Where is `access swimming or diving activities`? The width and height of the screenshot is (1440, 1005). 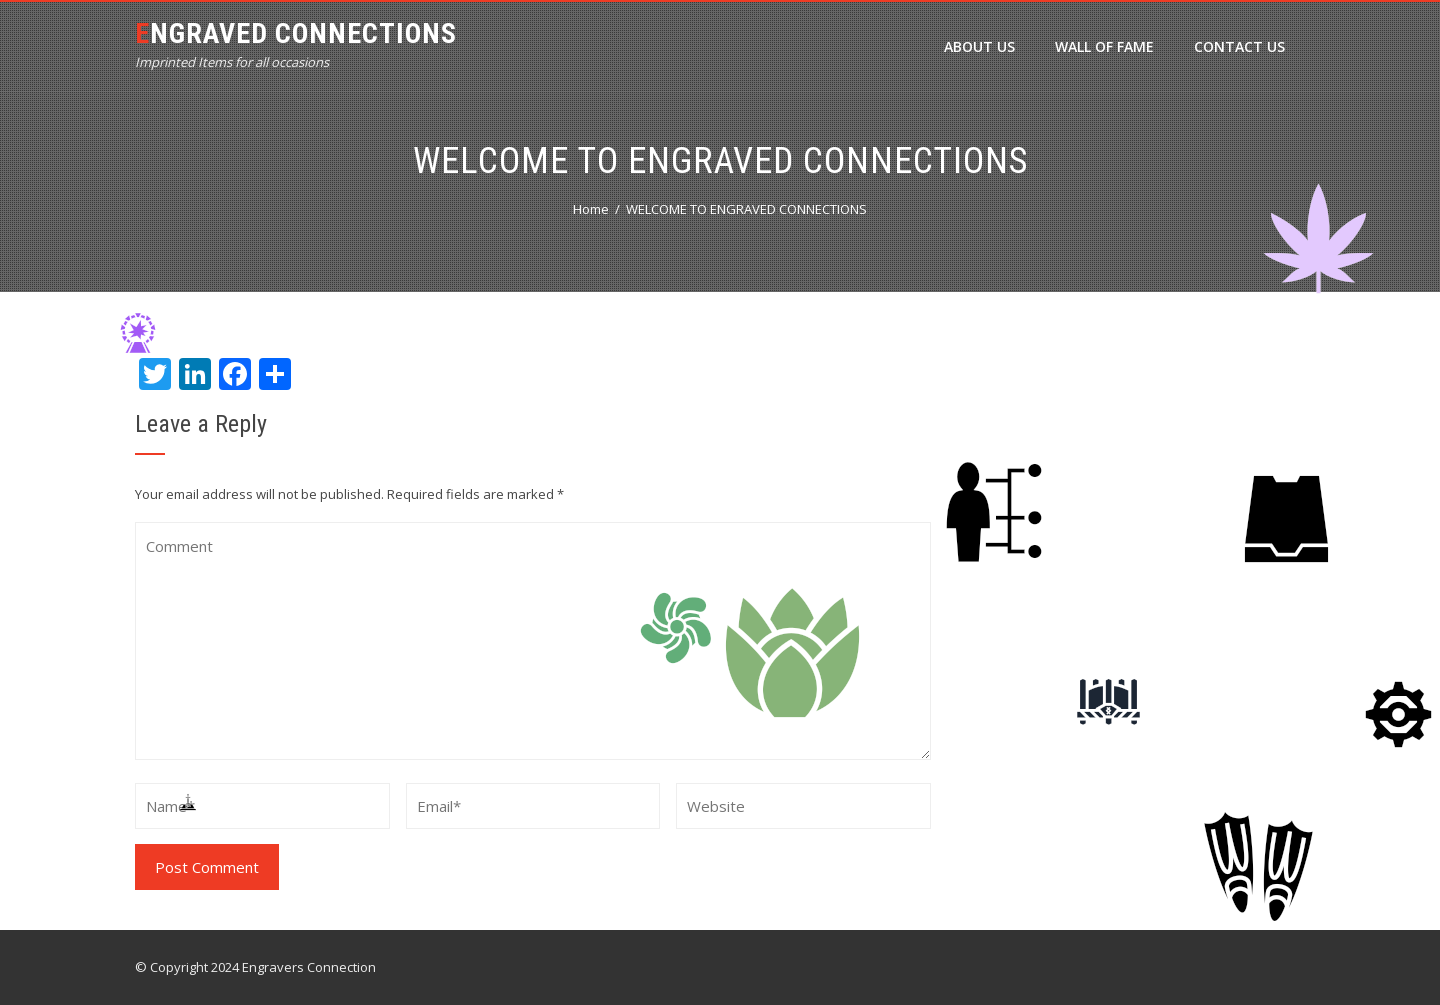 access swimming or diving activities is located at coordinates (1258, 866).